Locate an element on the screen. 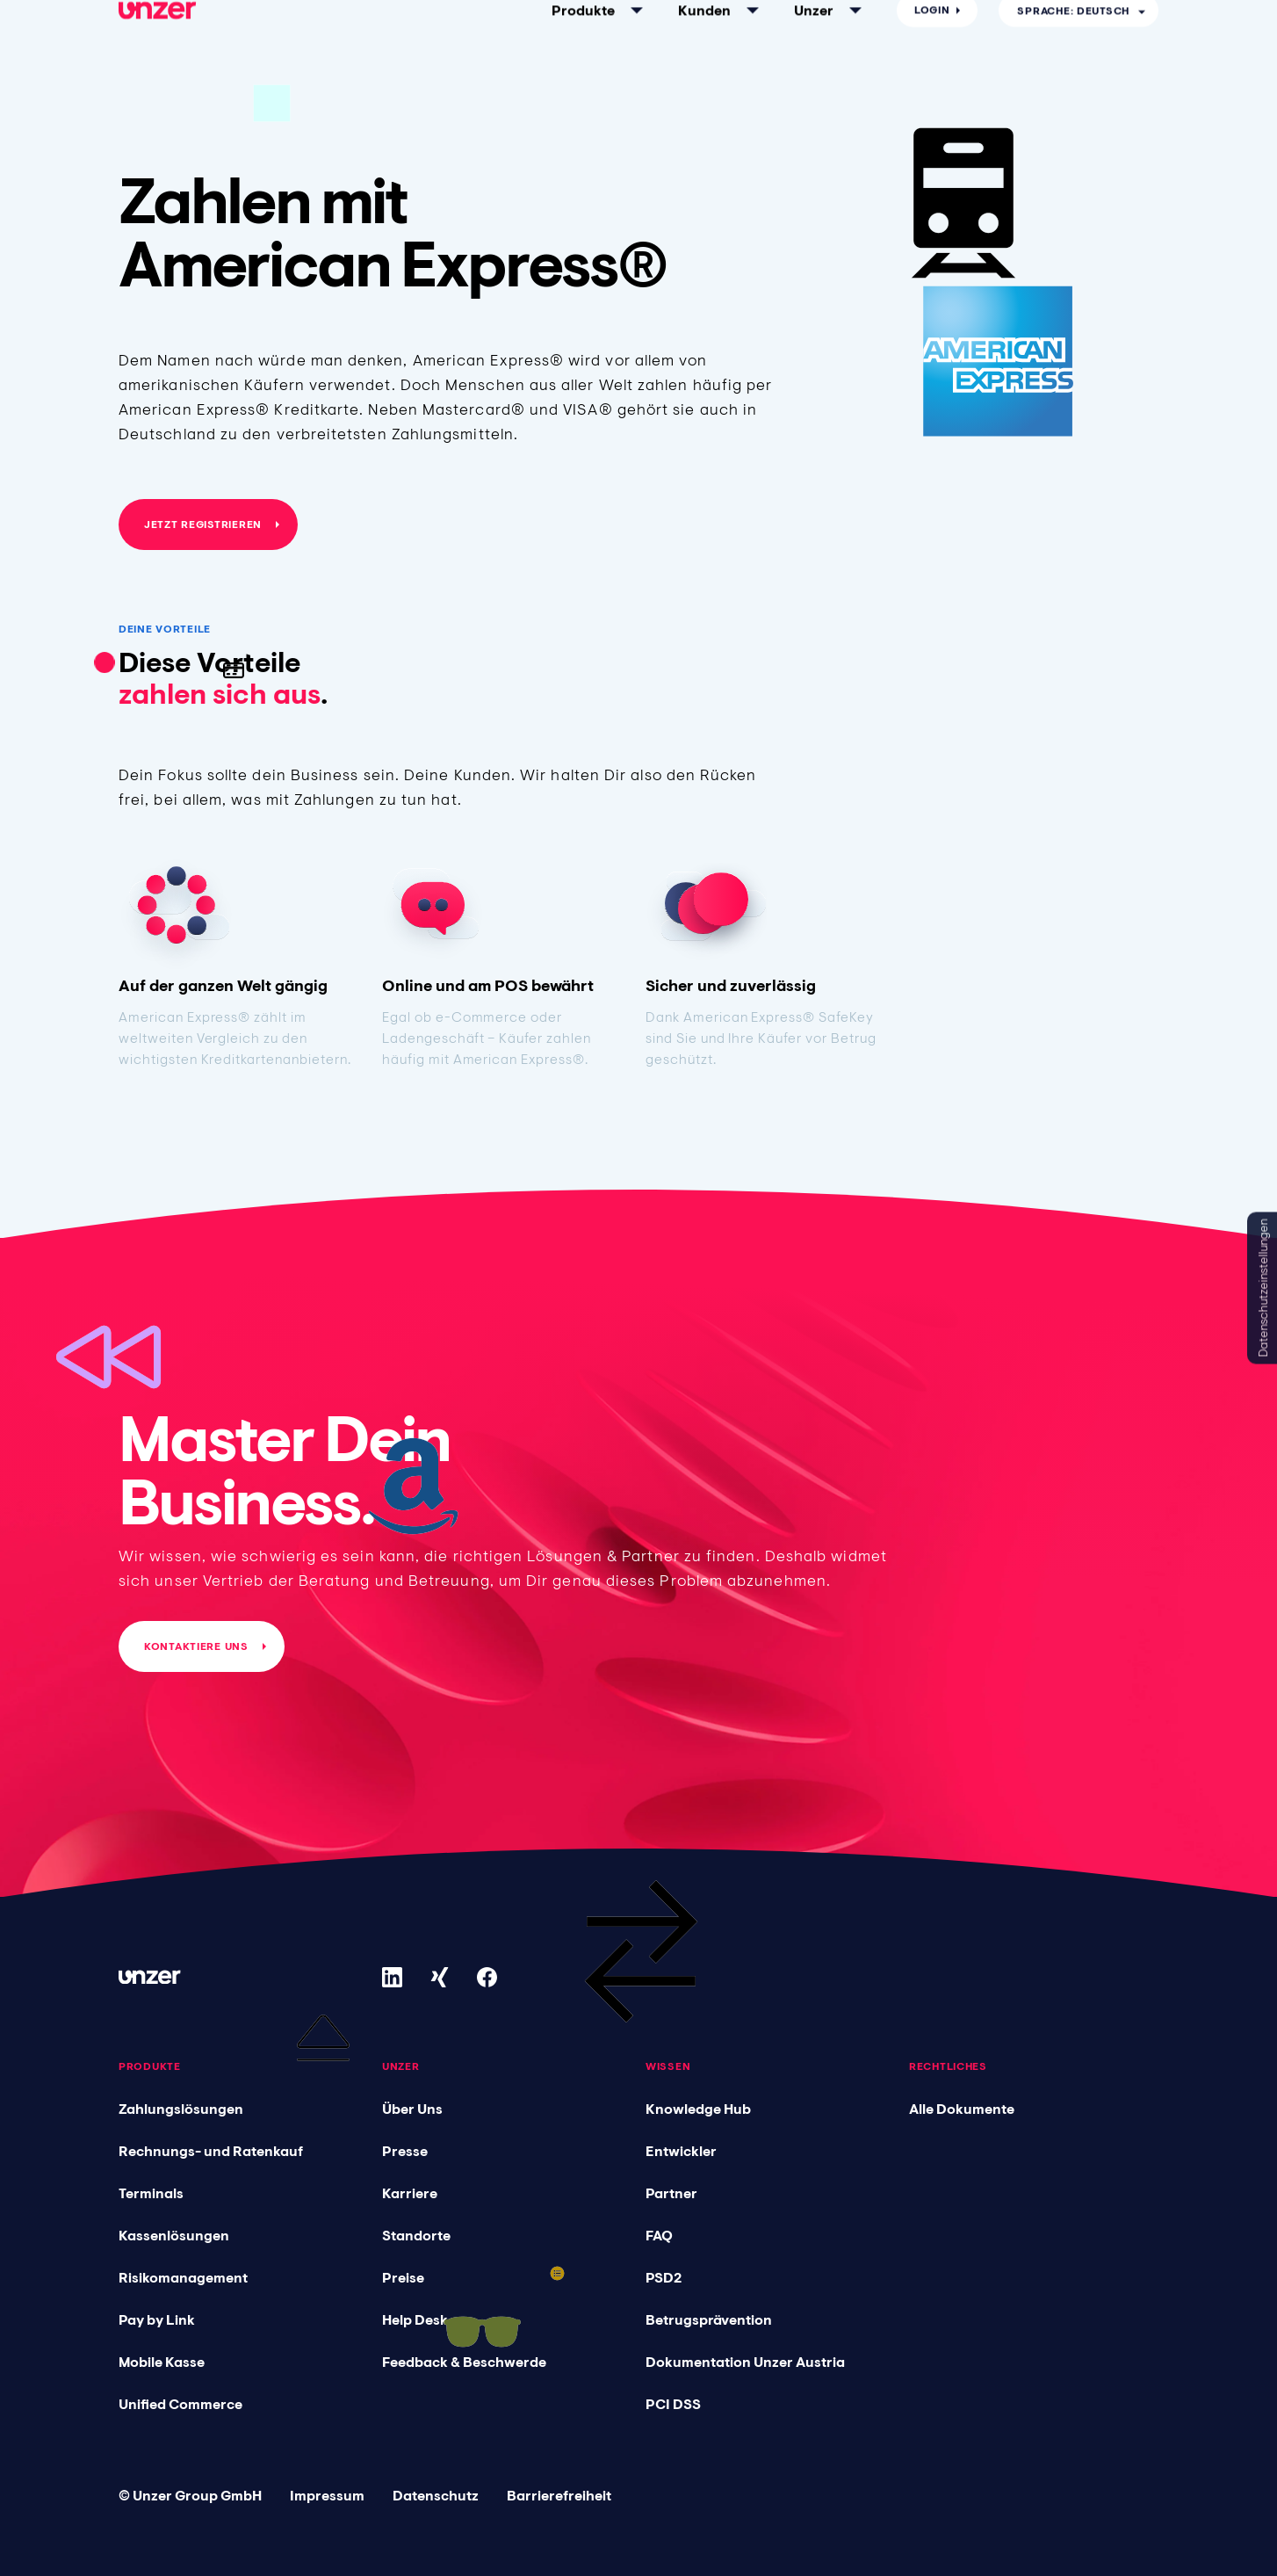 The width and height of the screenshot is (1277, 2576). enable reading mode is located at coordinates (482, 2332).